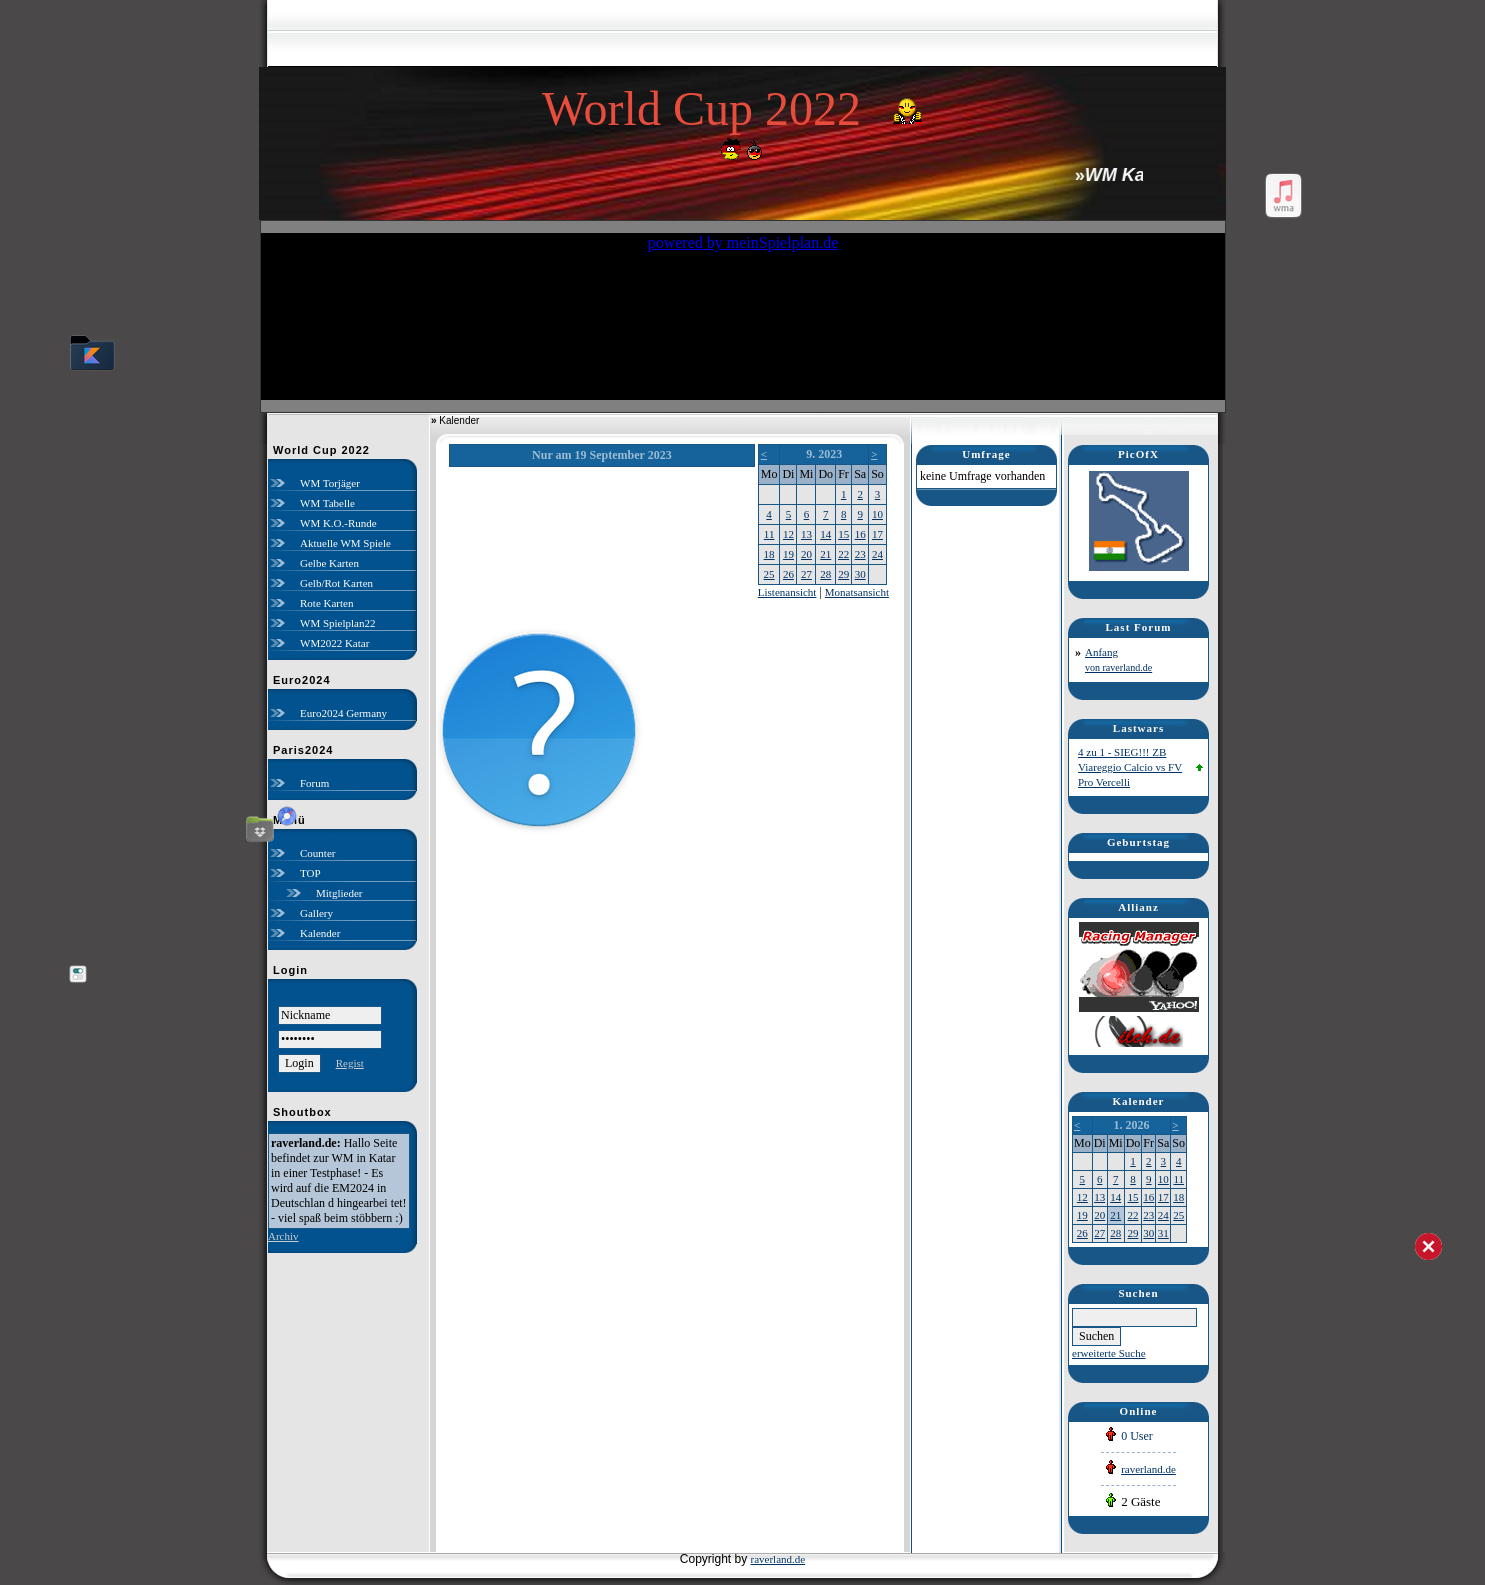  Describe the element at coordinates (539, 730) in the screenshot. I see `access help or frequently asked questions` at that location.